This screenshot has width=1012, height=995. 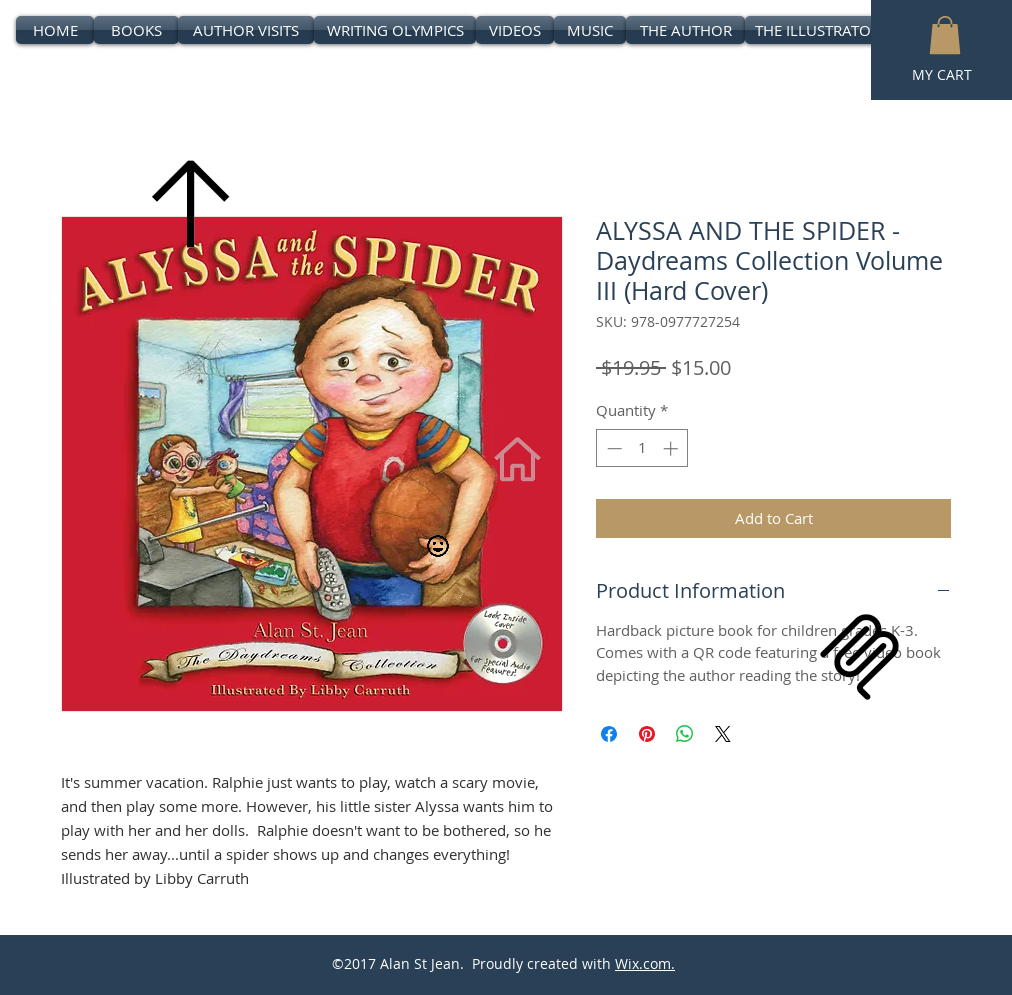 I want to click on connect to model context protocol services, so click(x=859, y=656).